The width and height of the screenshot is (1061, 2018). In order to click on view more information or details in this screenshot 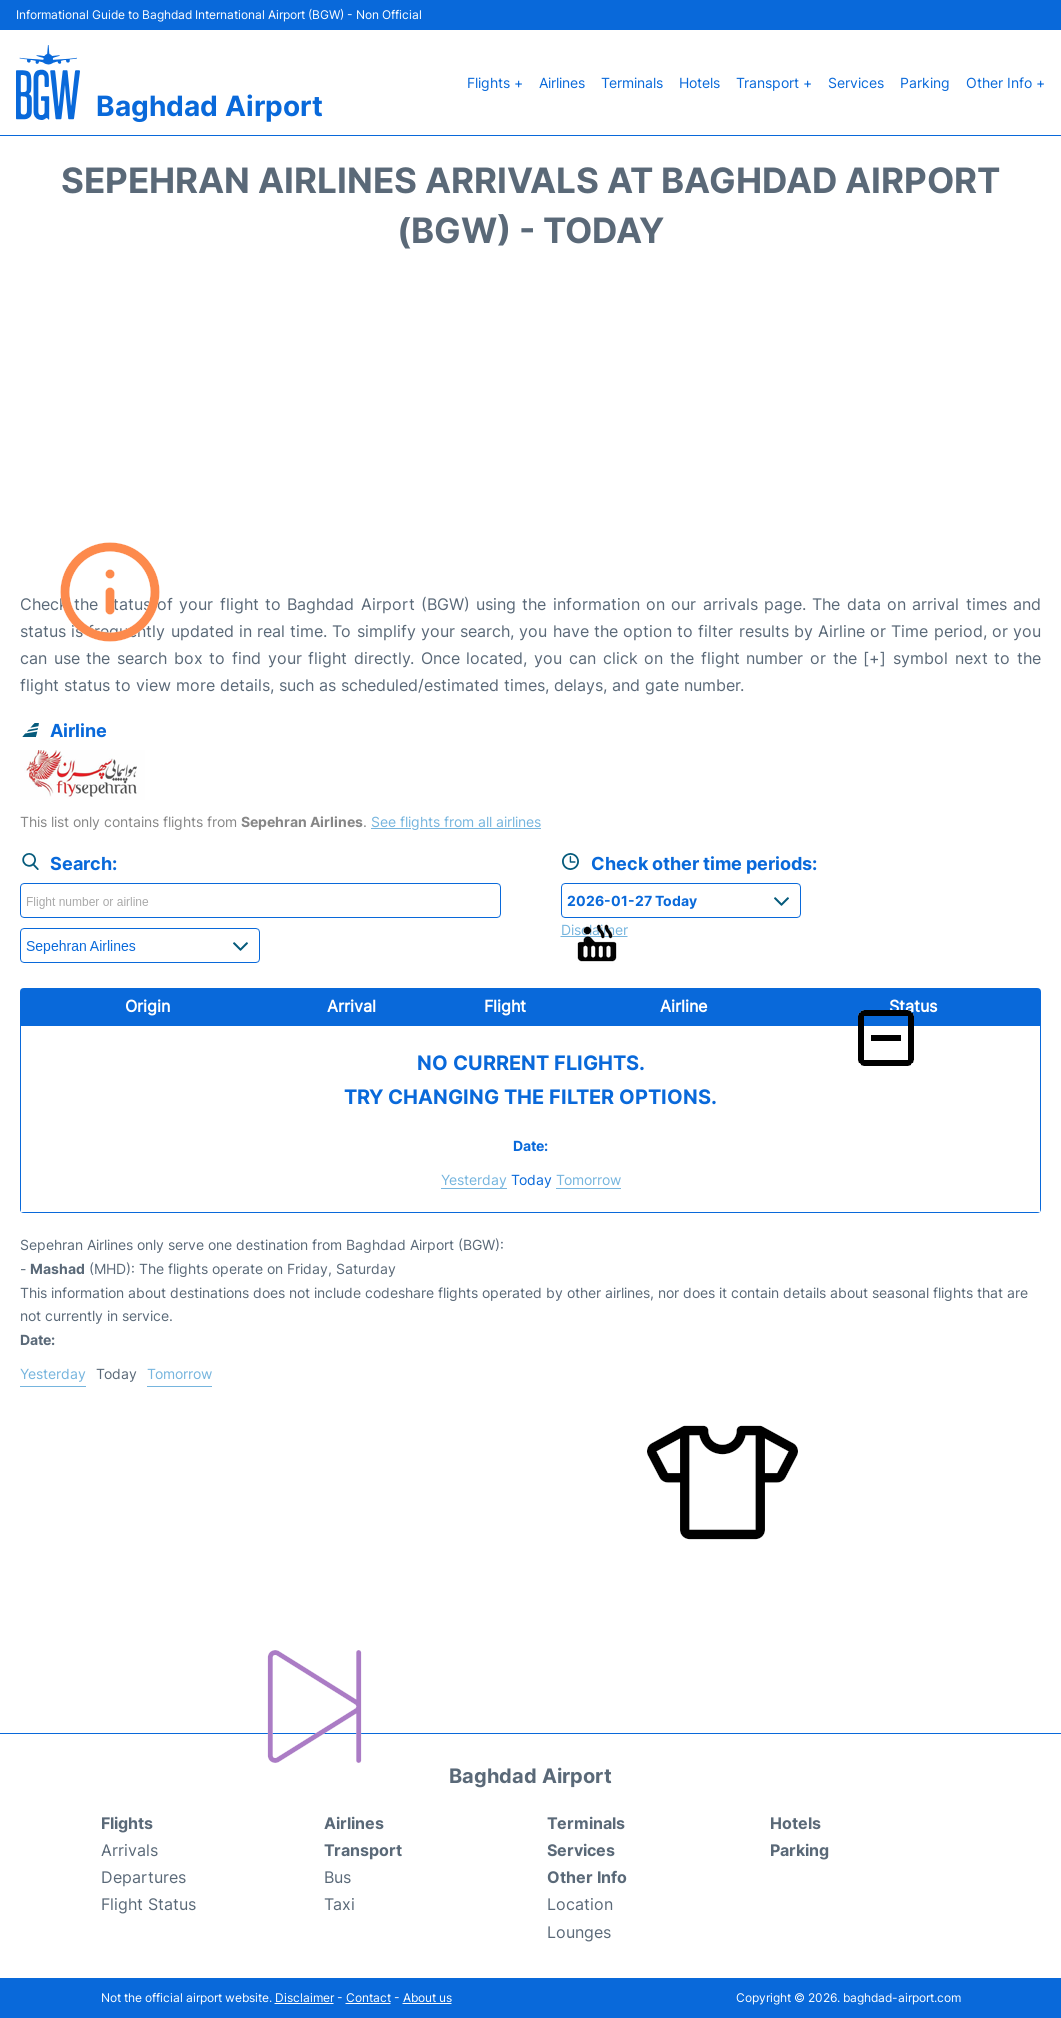, I will do `click(110, 592)`.